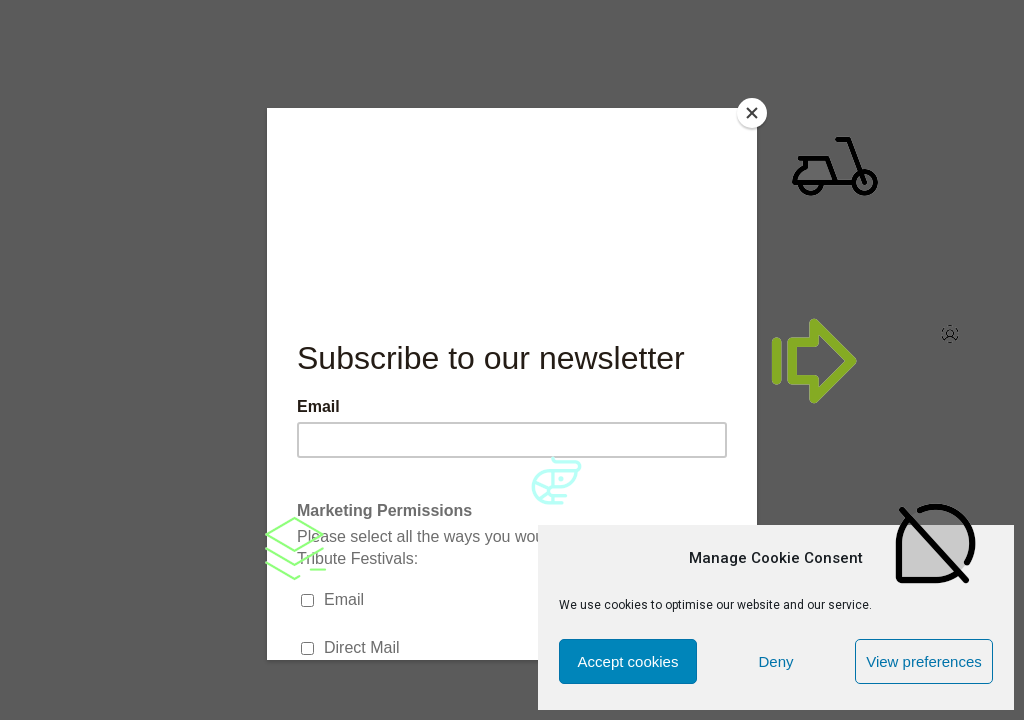 The width and height of the screenshot is (1024, 720). What do you see at coordinates (835, 169) in the screenshot?
I see `select moped or scooter delivery option` at bounding box center [835, 169].